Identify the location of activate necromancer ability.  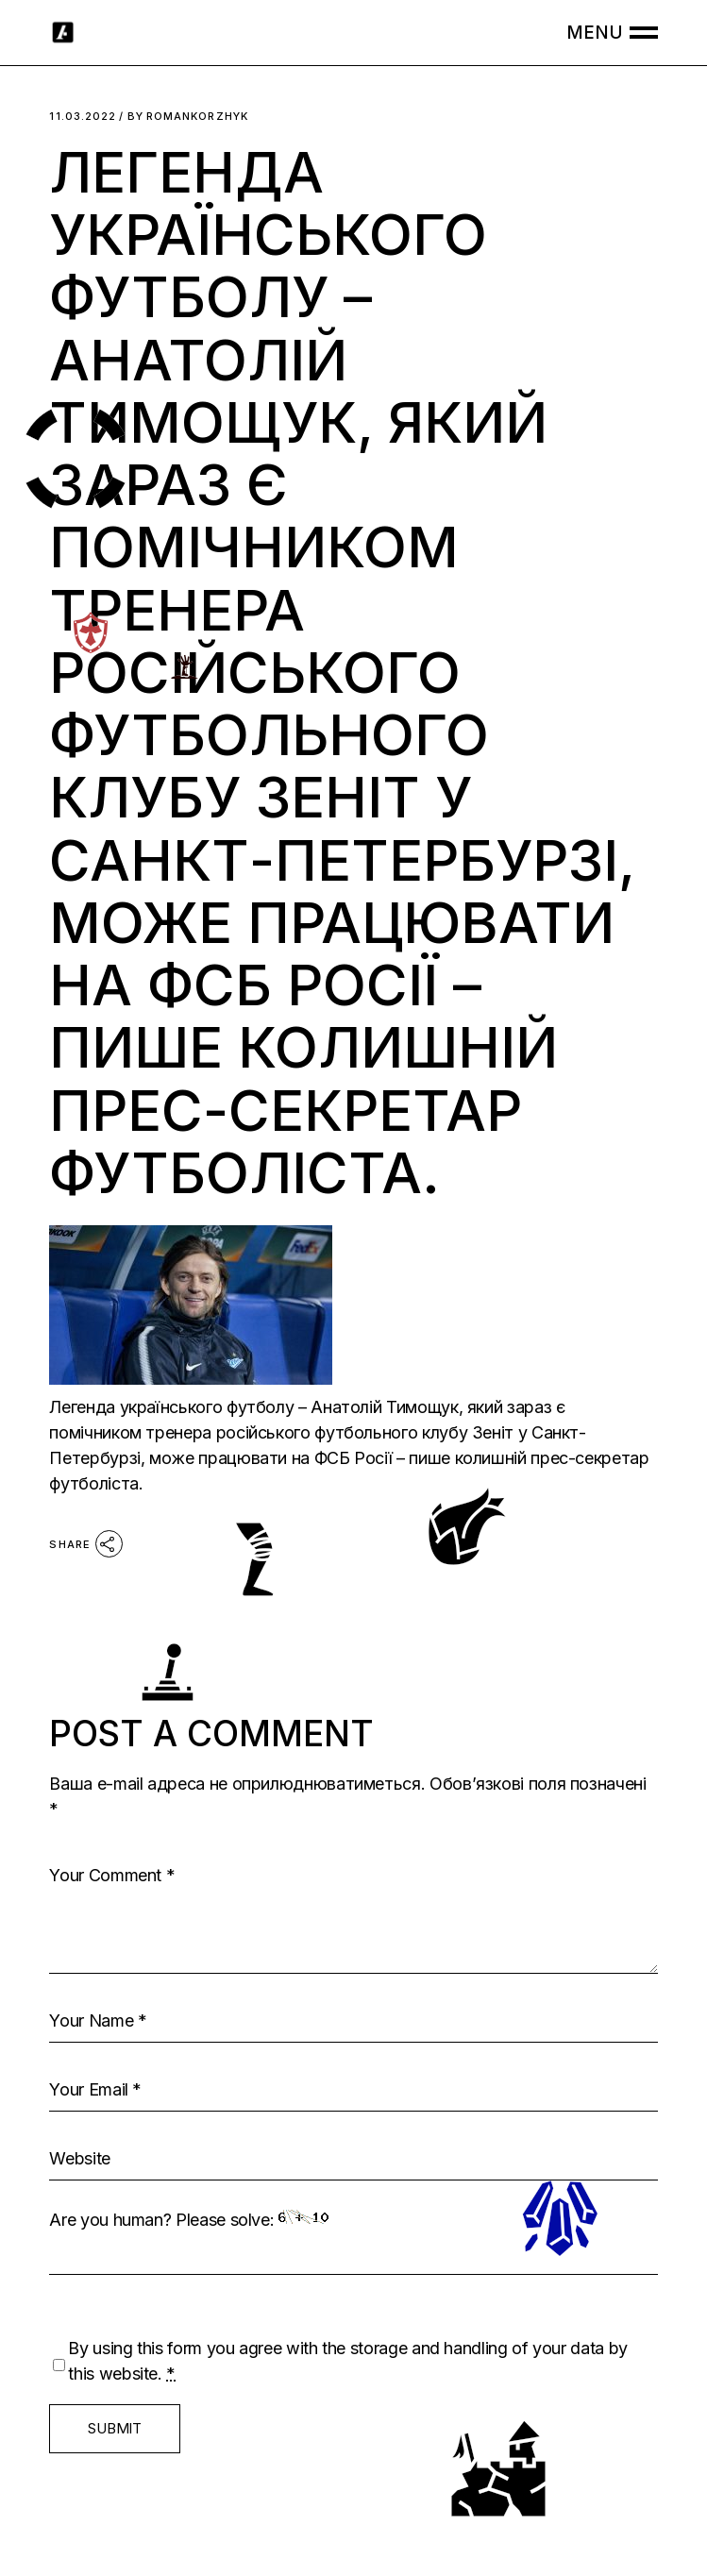
(184, 665).